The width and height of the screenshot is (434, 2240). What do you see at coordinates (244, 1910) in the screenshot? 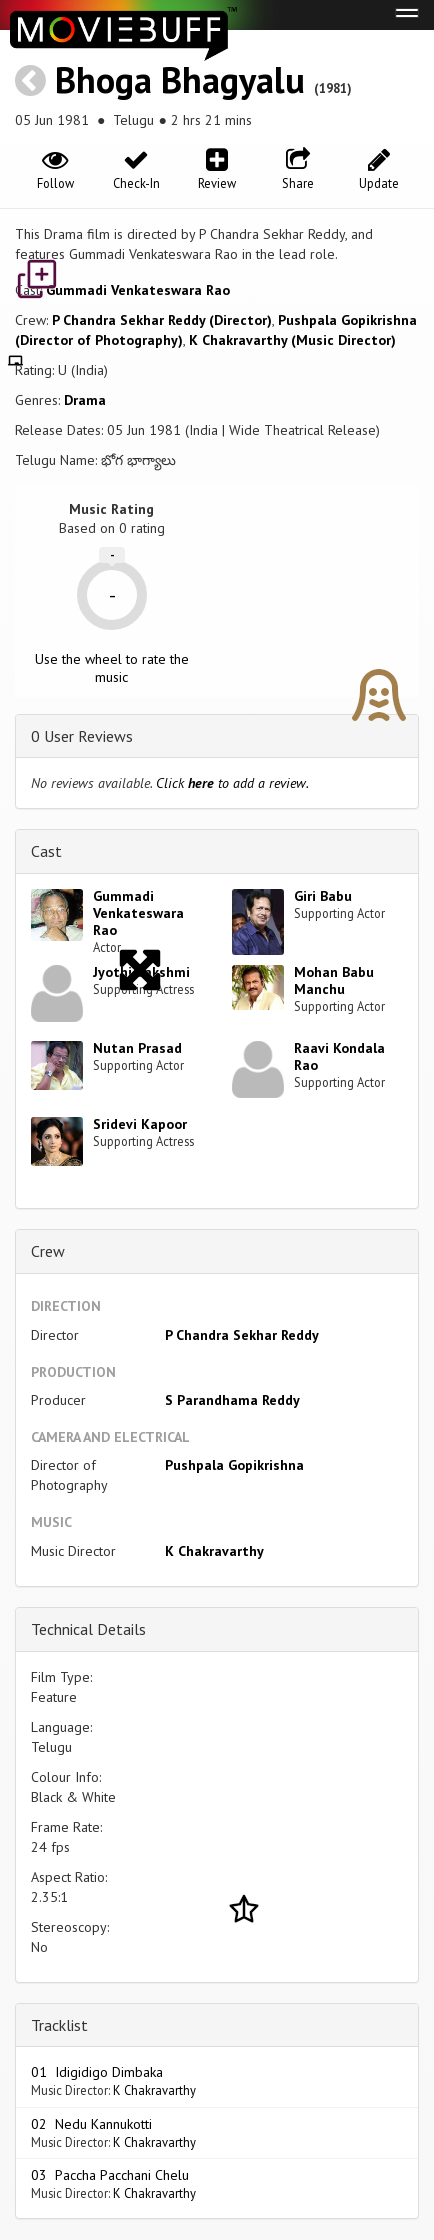
I see `indicates a partial or half-star rating` at bounding box center [244, 1910].